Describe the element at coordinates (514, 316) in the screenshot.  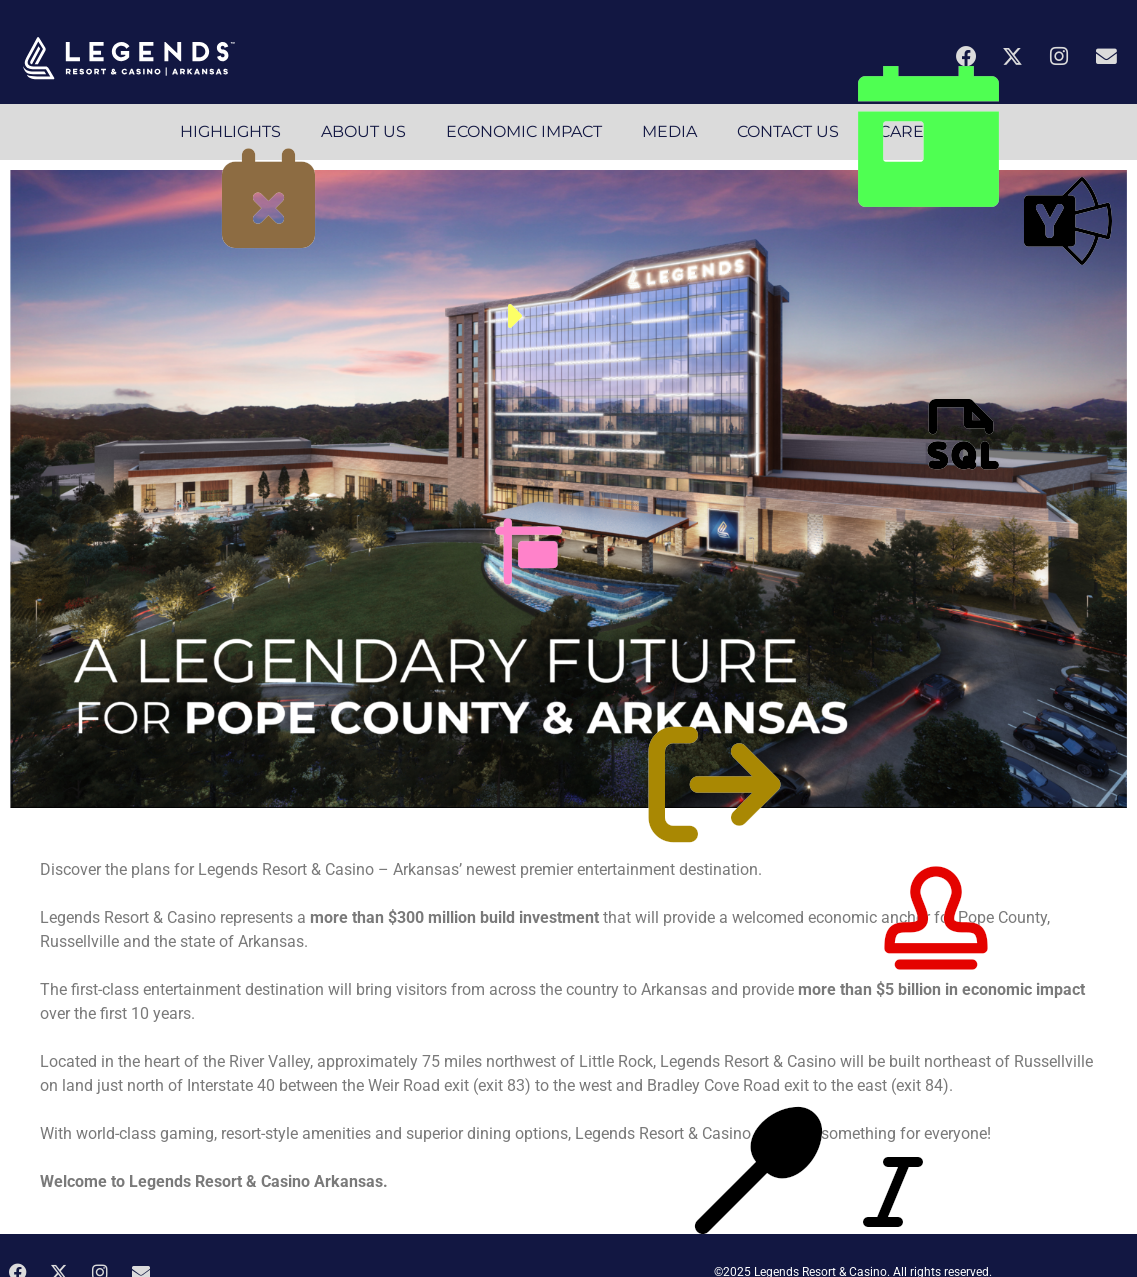
I see `play media or start video` at that location.